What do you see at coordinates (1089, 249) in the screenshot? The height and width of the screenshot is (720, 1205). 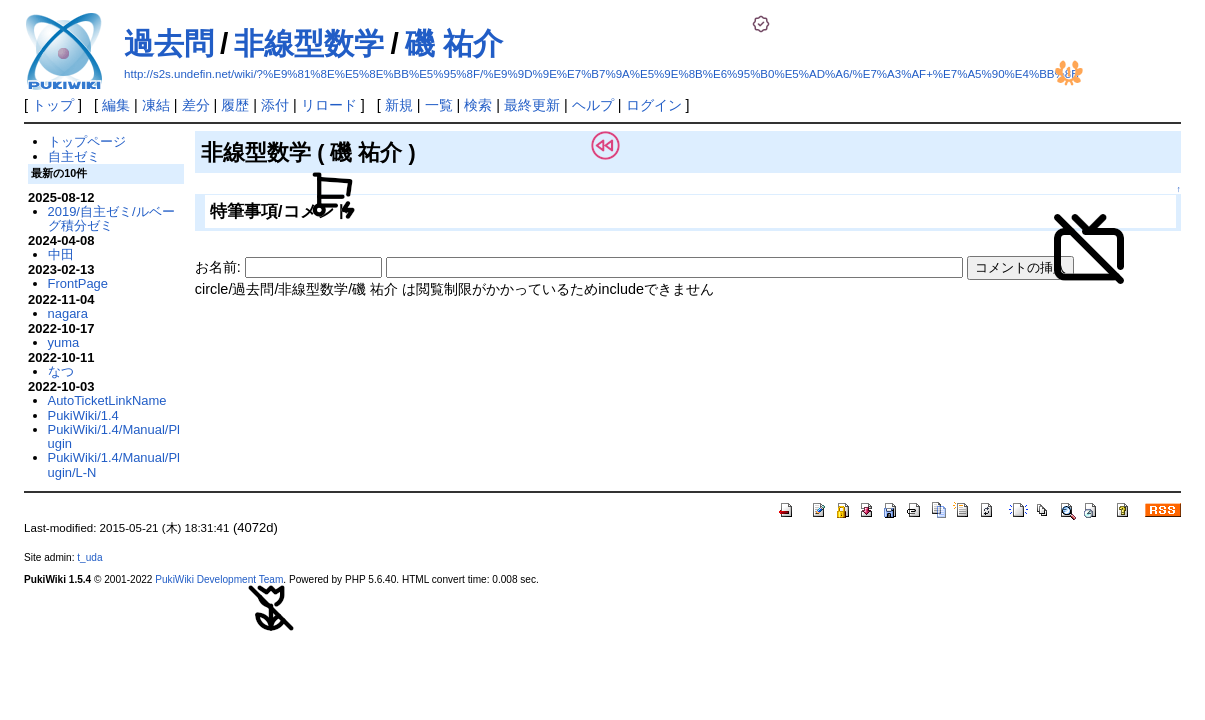 I see `tv or display is currently off or disabled` at bounding box center [1089, 249].